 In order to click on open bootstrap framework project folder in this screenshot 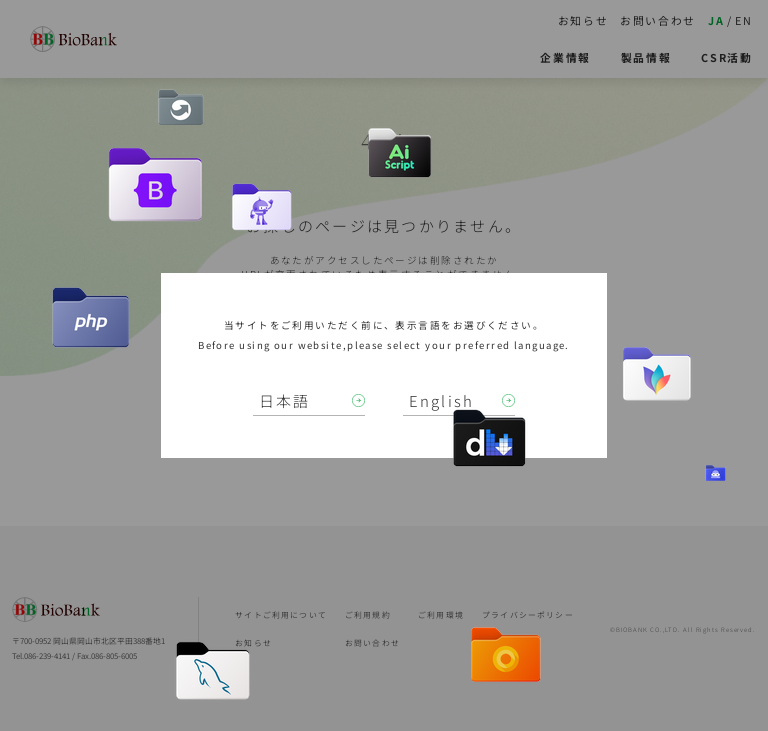, I will do `click(155, 187)`.